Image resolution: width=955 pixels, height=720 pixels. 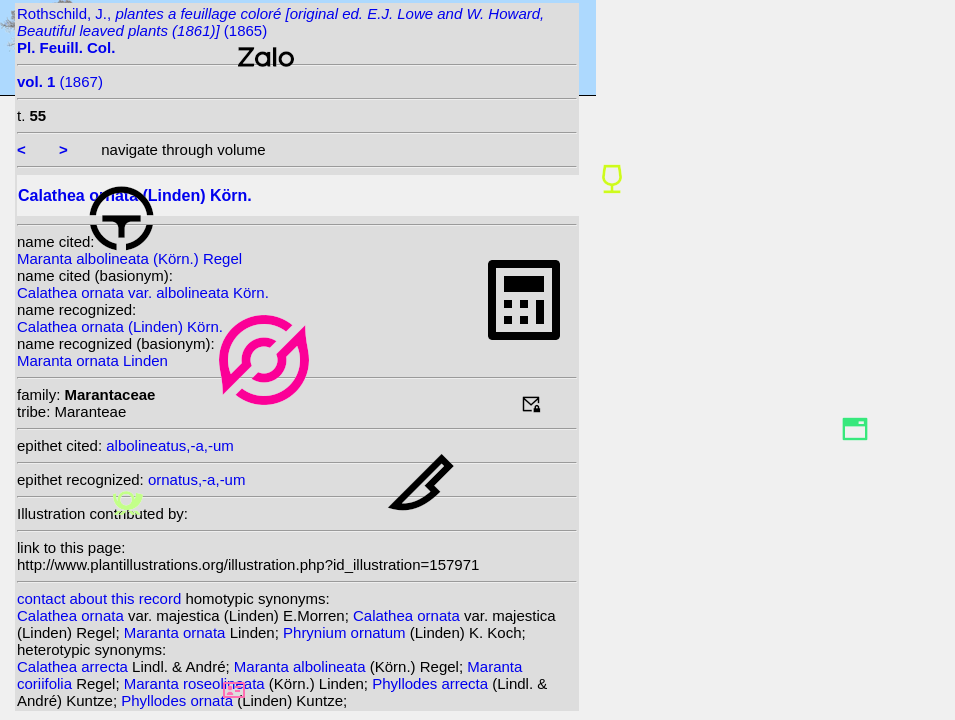 I want to click on launch honor of kings game, so click(x=264, y=360).